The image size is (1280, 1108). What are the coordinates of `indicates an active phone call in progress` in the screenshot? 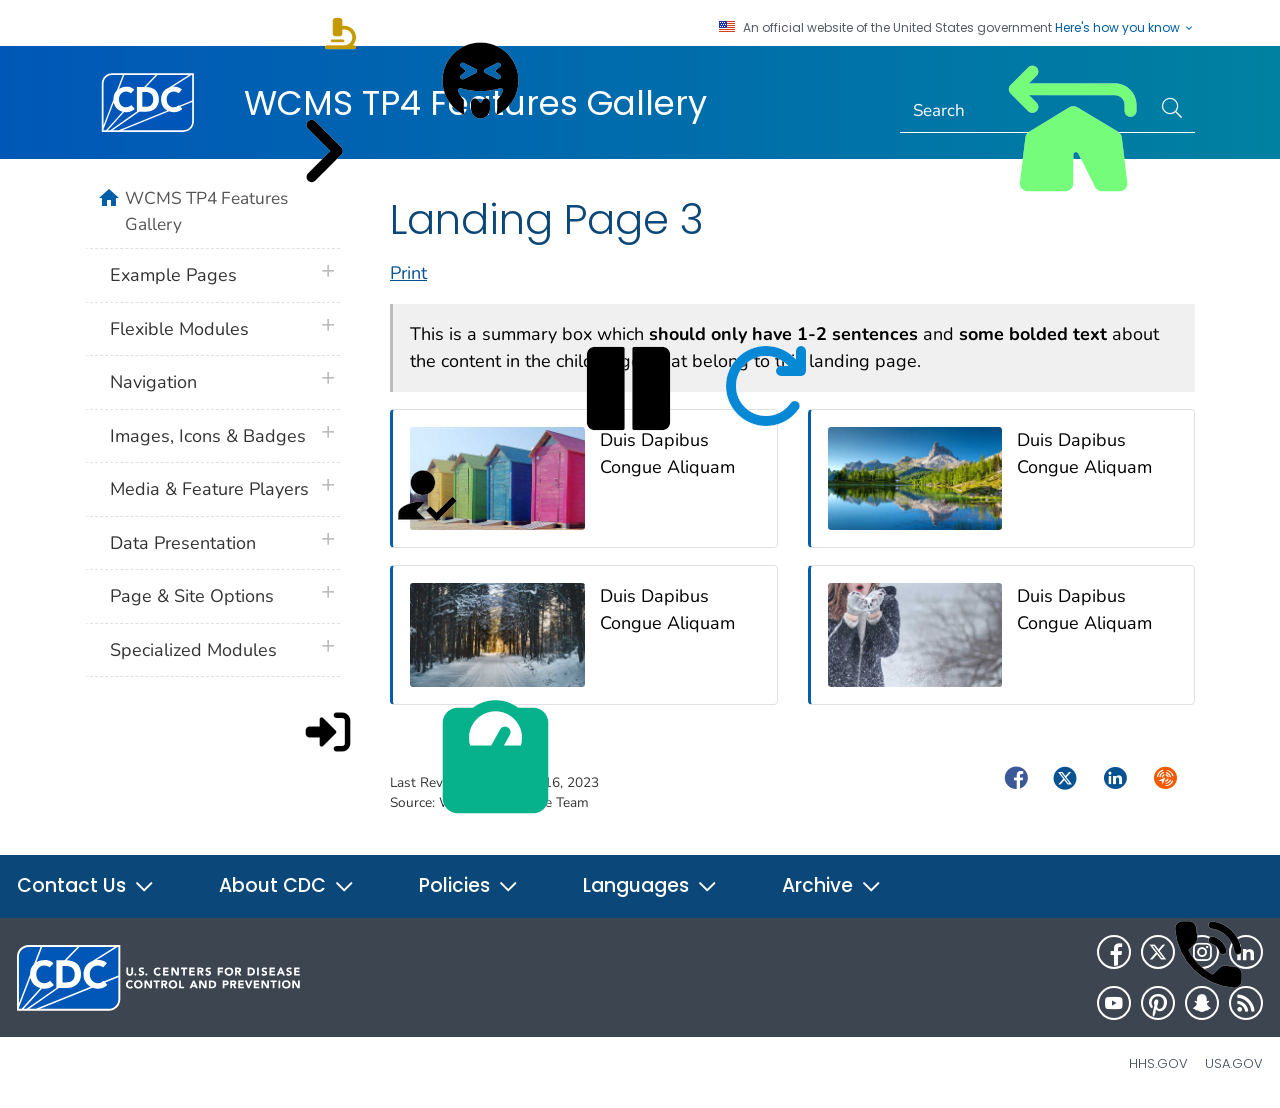 It's located at (1208, 954).